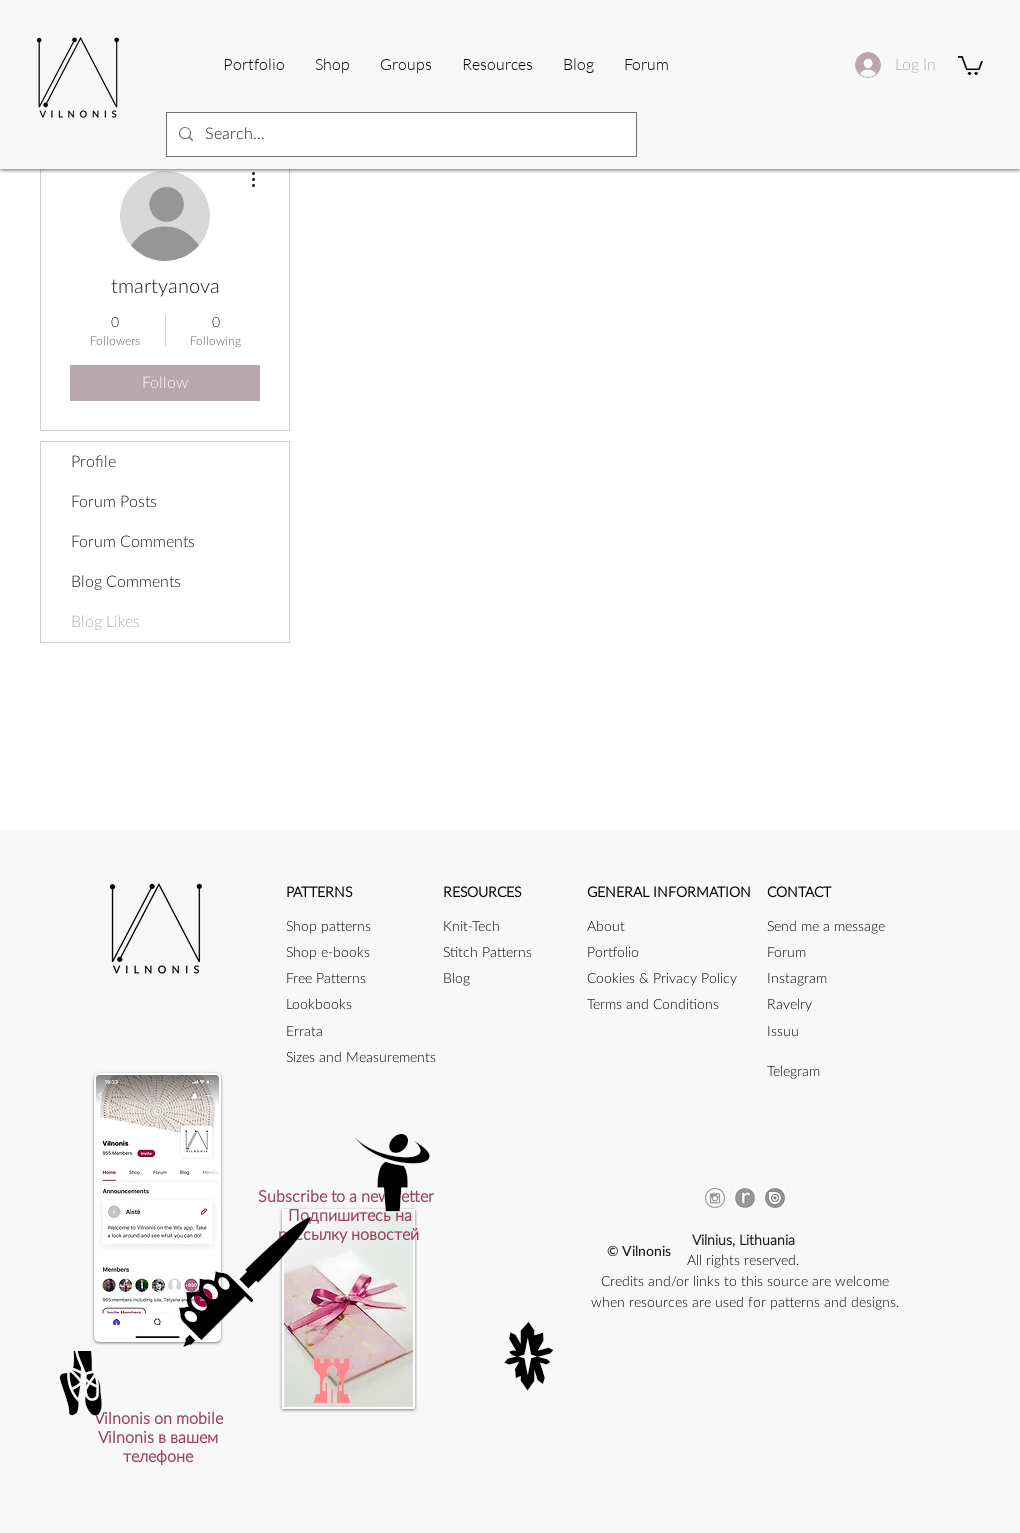 This screenshot has height=1533, width=1020. Describe the element at coordinates (245, 1282) in the screenshot. I see `equip a trench knife weapon` at that location.